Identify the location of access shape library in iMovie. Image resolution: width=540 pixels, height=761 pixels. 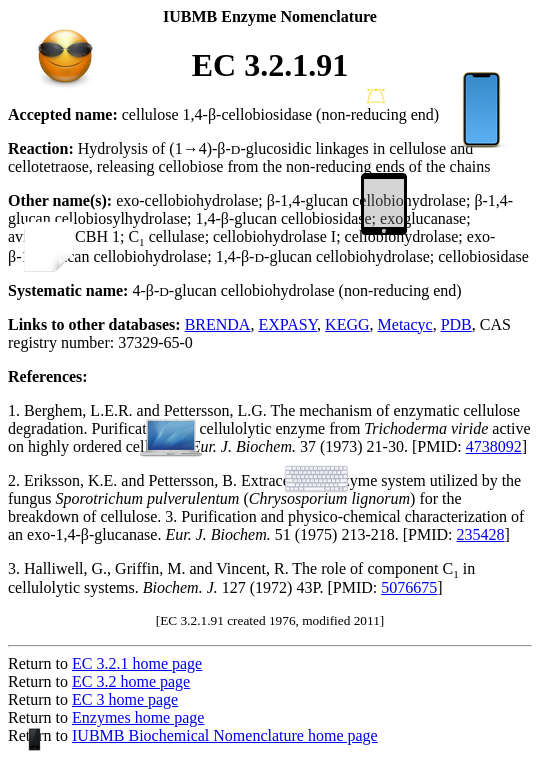
(376, 96).